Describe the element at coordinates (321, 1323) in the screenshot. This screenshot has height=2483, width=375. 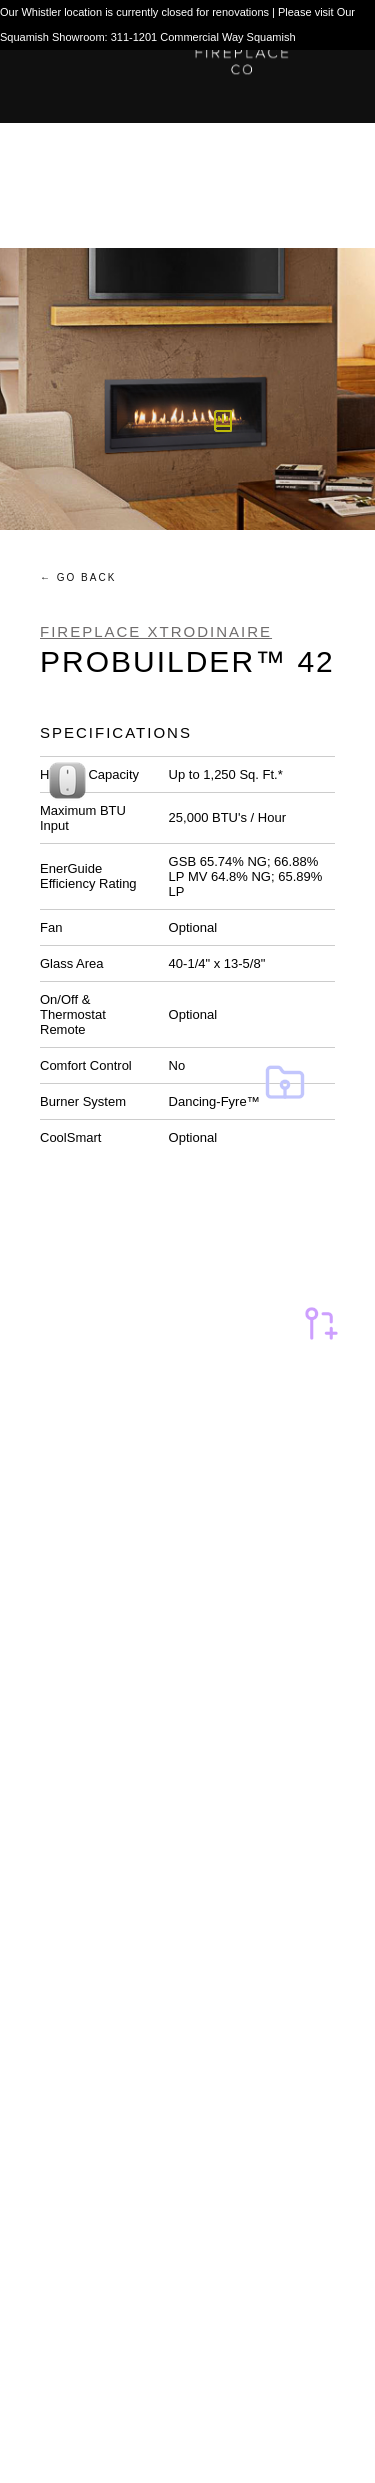
I see `create a new pull request` at that location.